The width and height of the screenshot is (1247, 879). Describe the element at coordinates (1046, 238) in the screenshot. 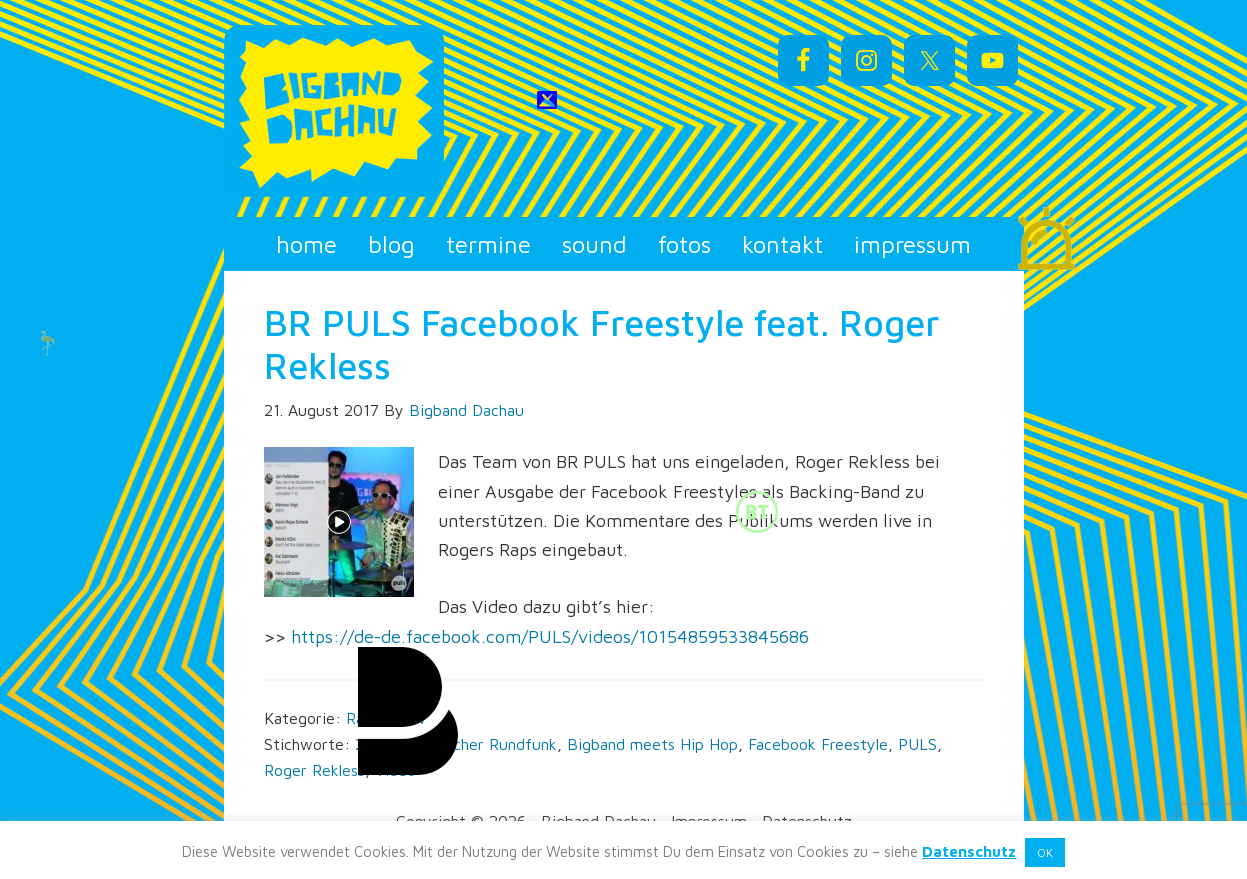

I see `indicates a system warning or alert` at that location.